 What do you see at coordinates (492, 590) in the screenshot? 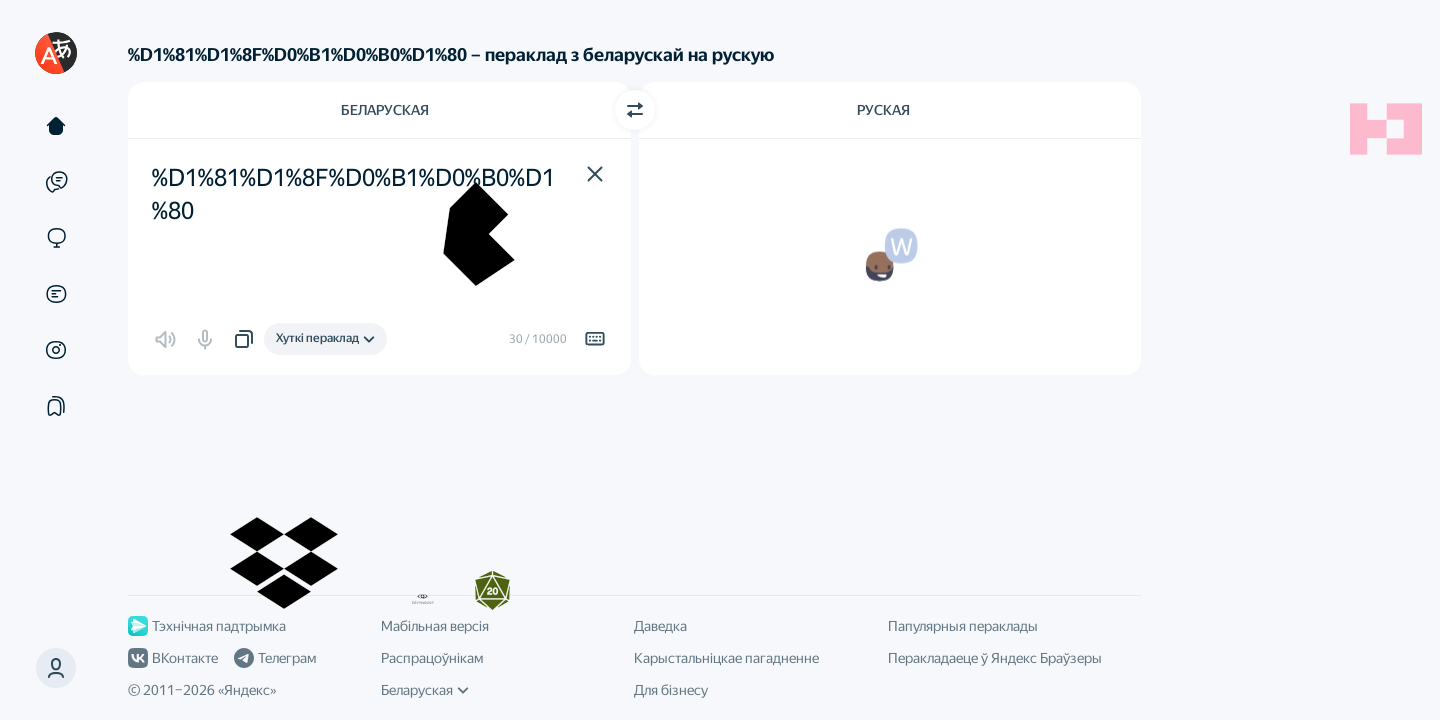
I see `open Roll20 virtual tabletop platform` at bounding box center [492, 590].